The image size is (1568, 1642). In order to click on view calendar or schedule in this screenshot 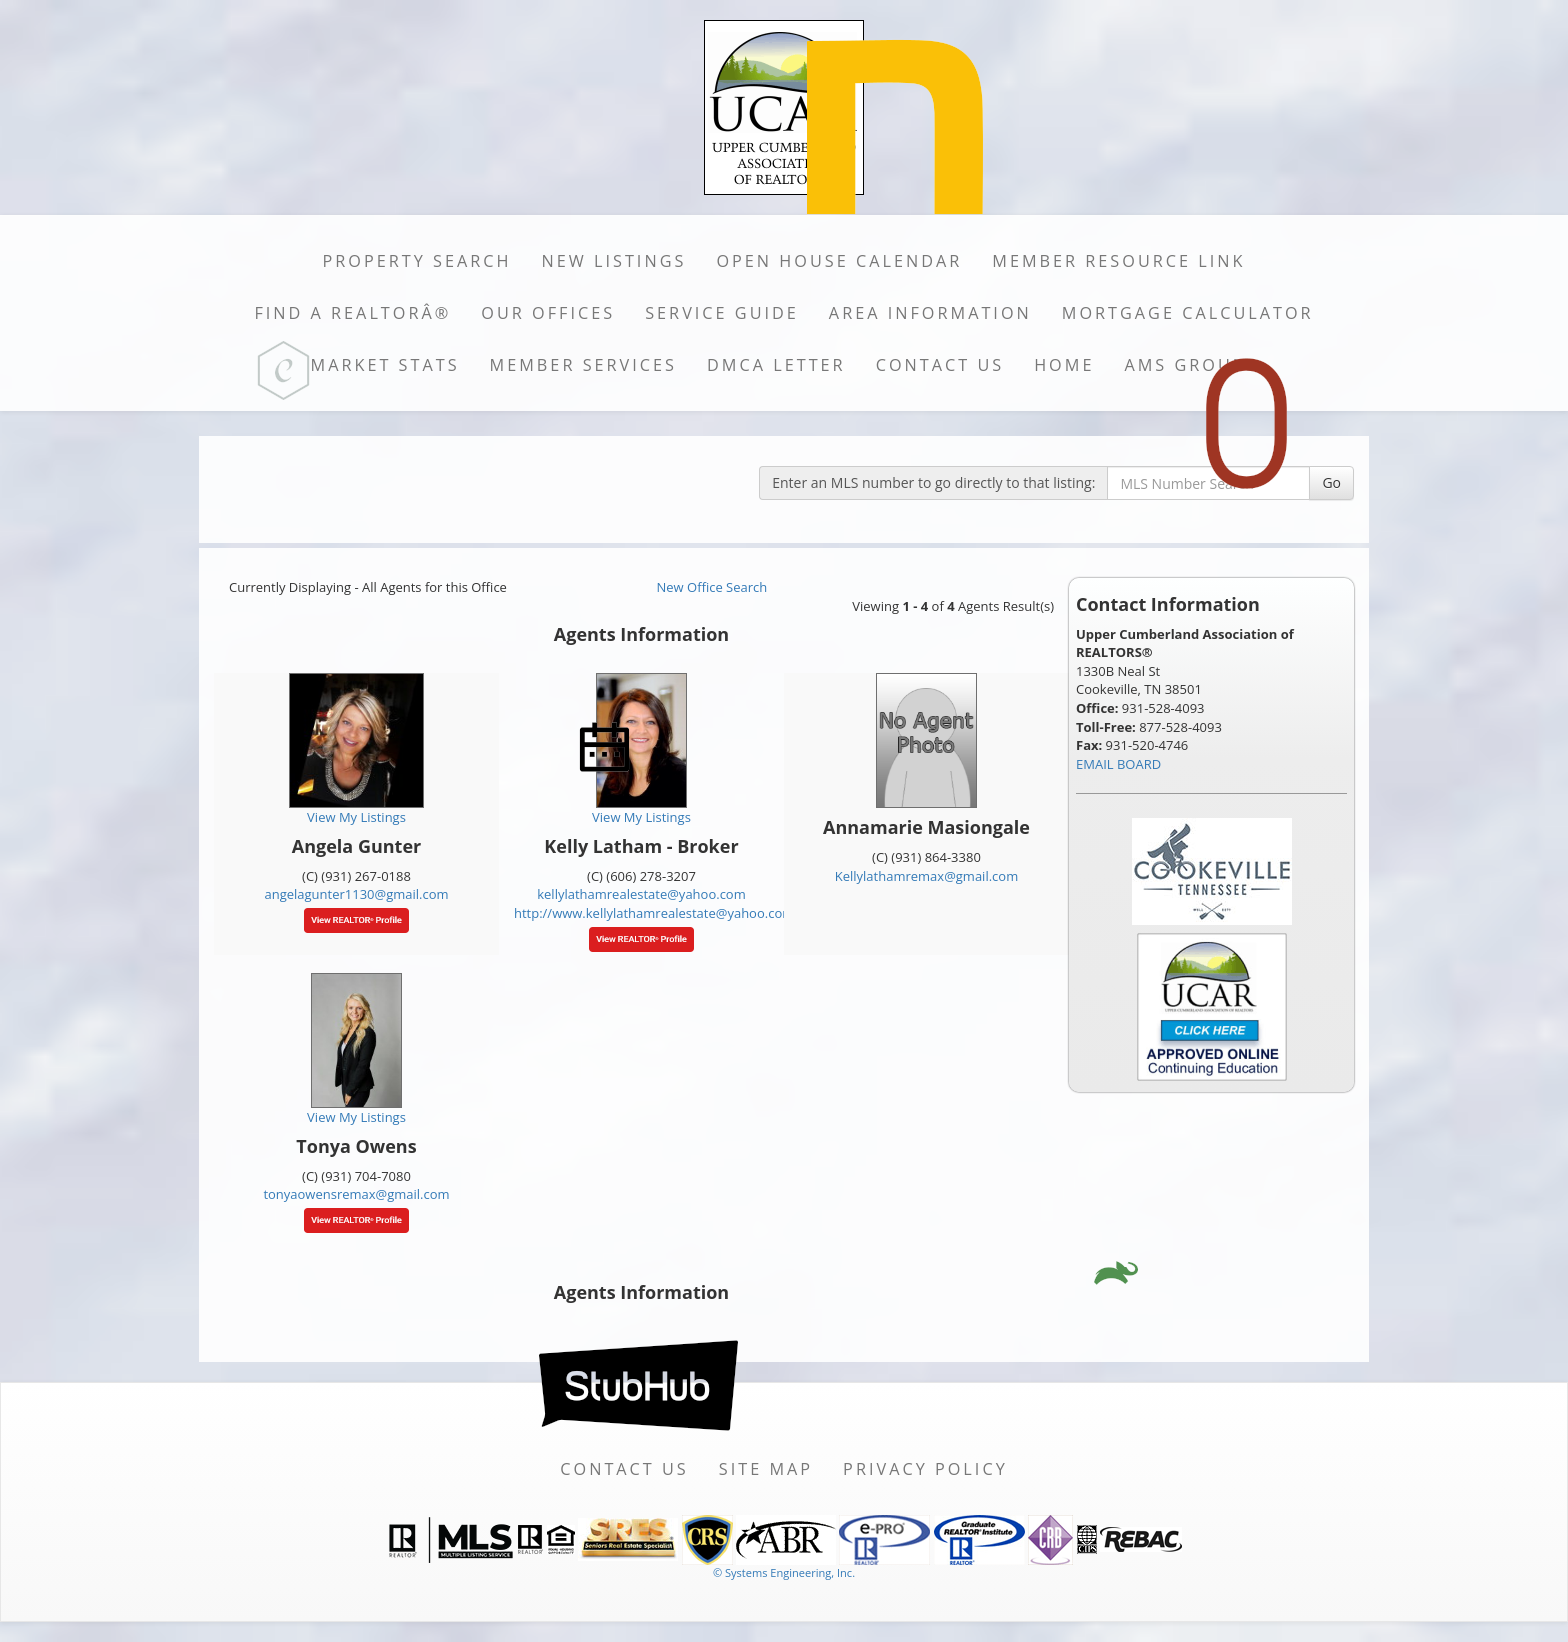, I will do `click(604, 749)`.